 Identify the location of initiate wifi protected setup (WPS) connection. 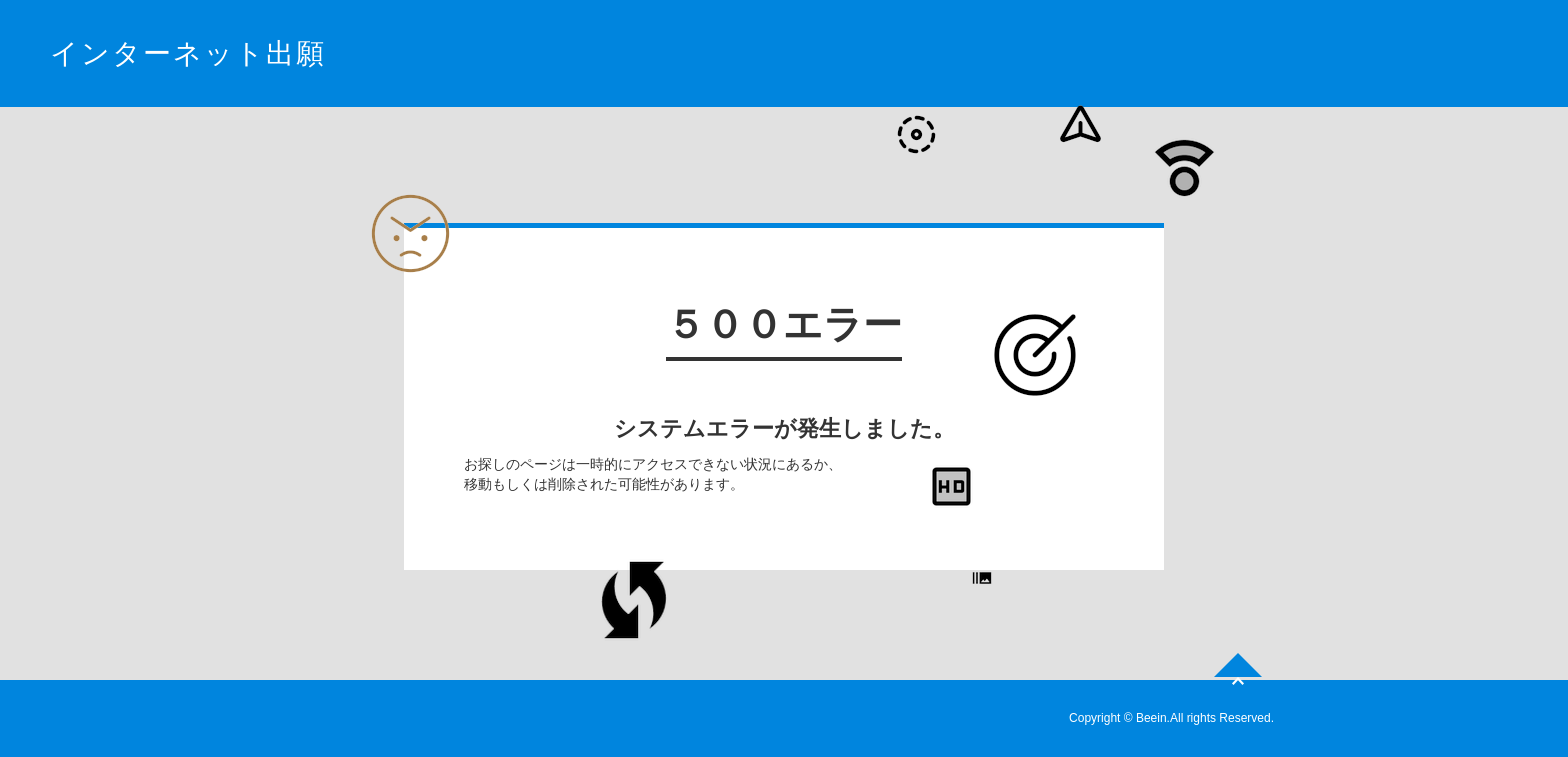
(634, 600).